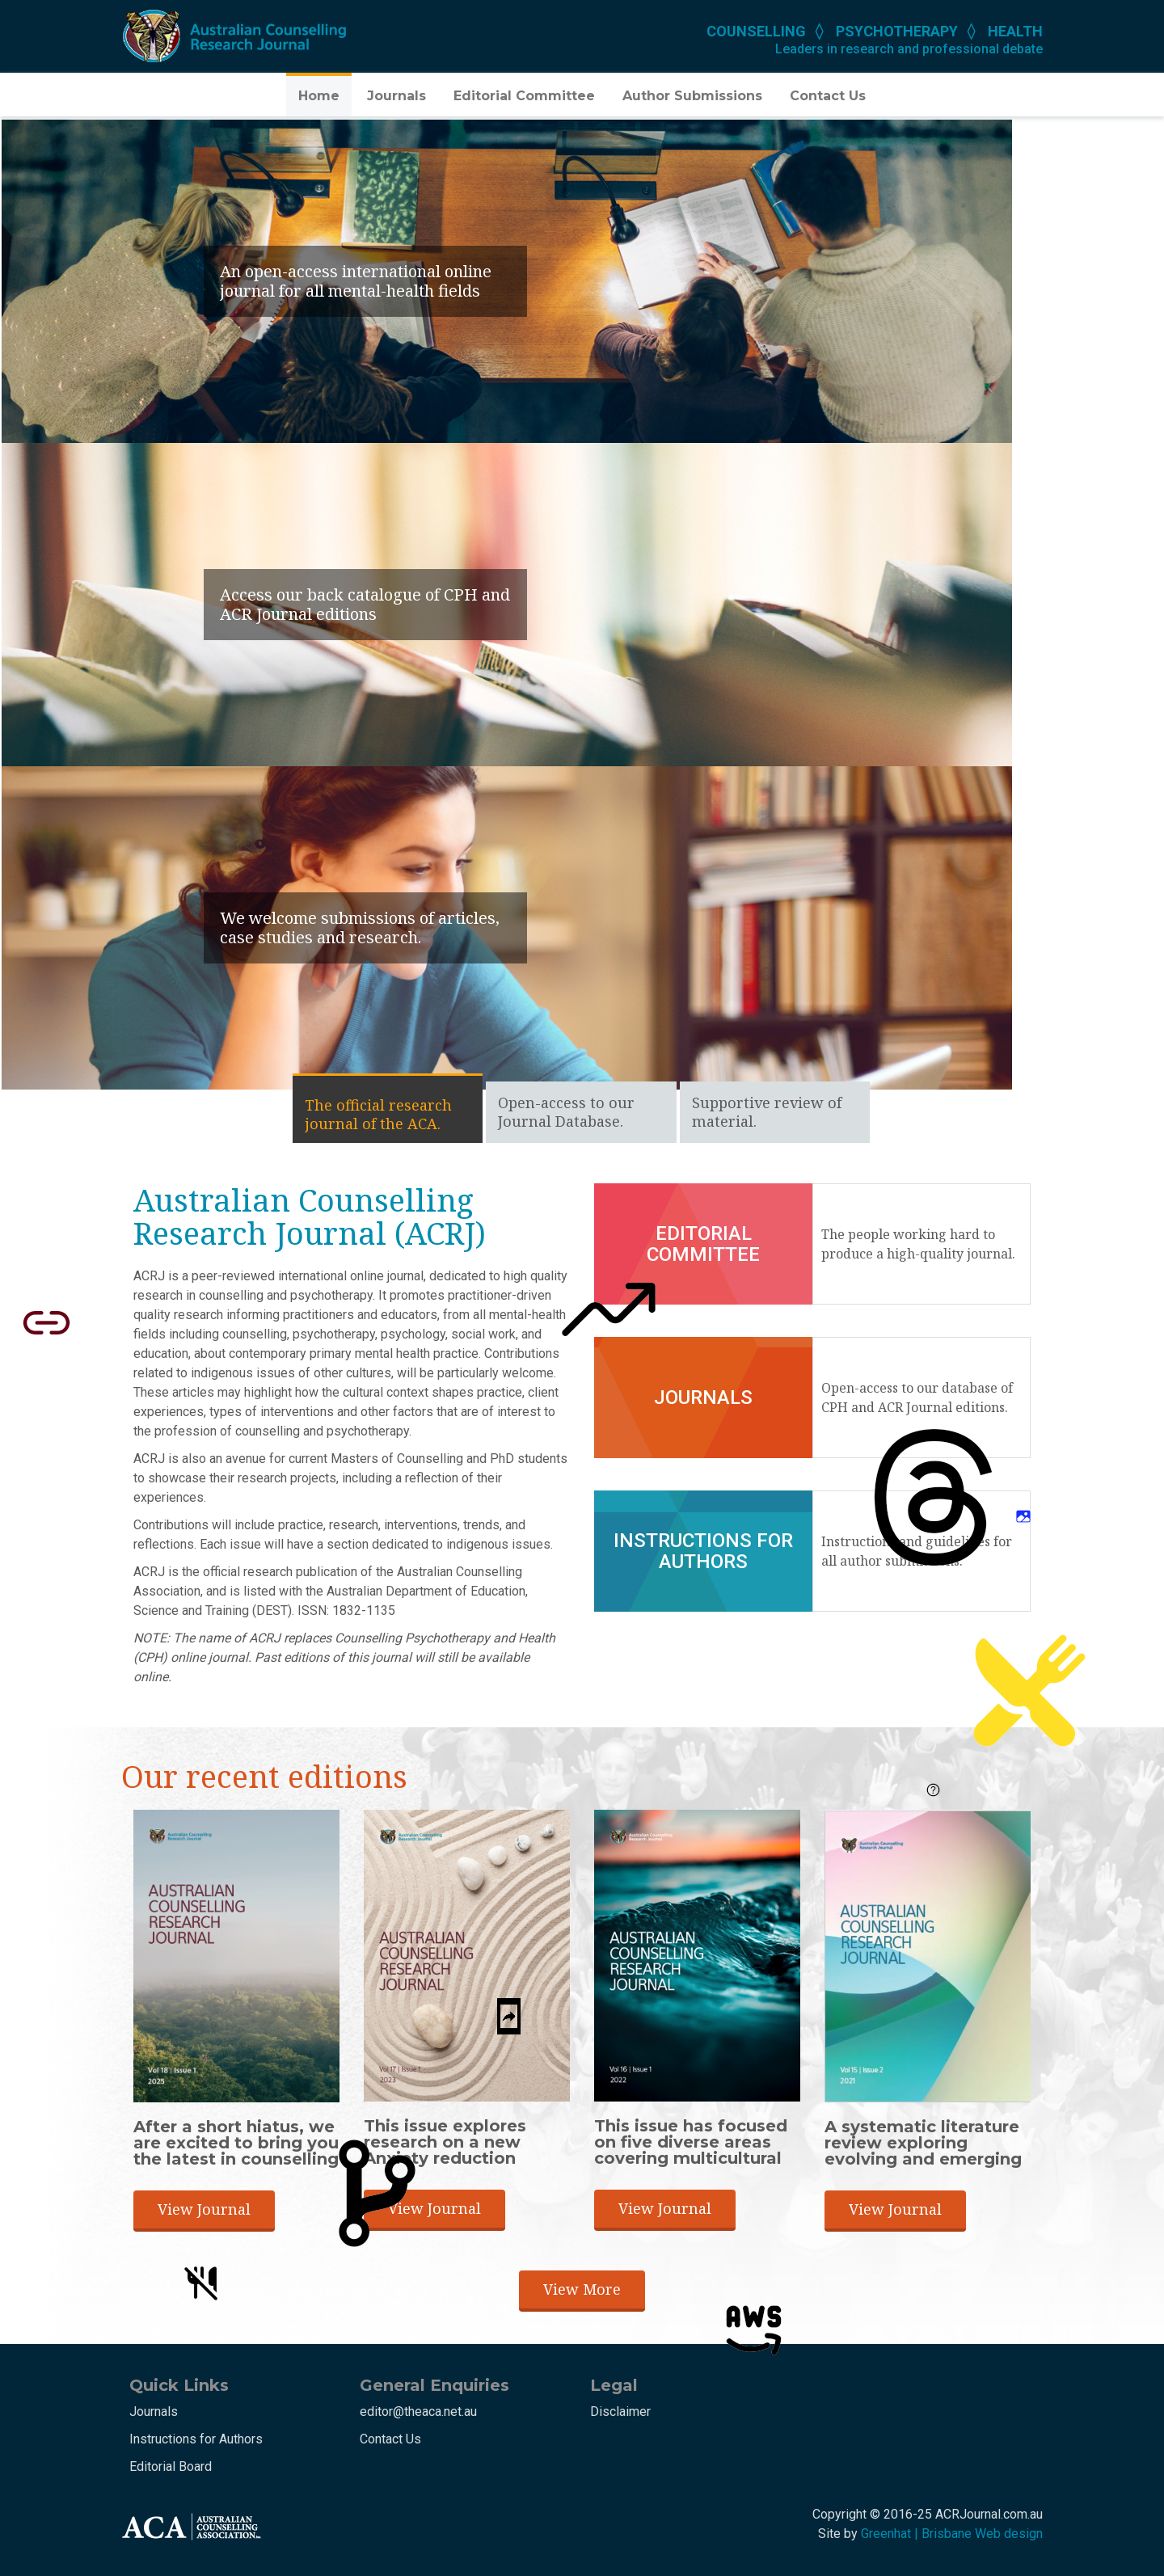 The image size is (1164, 2576). What do you see at coordinates (1029, 1690) in the screenshot?
I see `find nearby restaurants` at bounding box center [1029, 1690].